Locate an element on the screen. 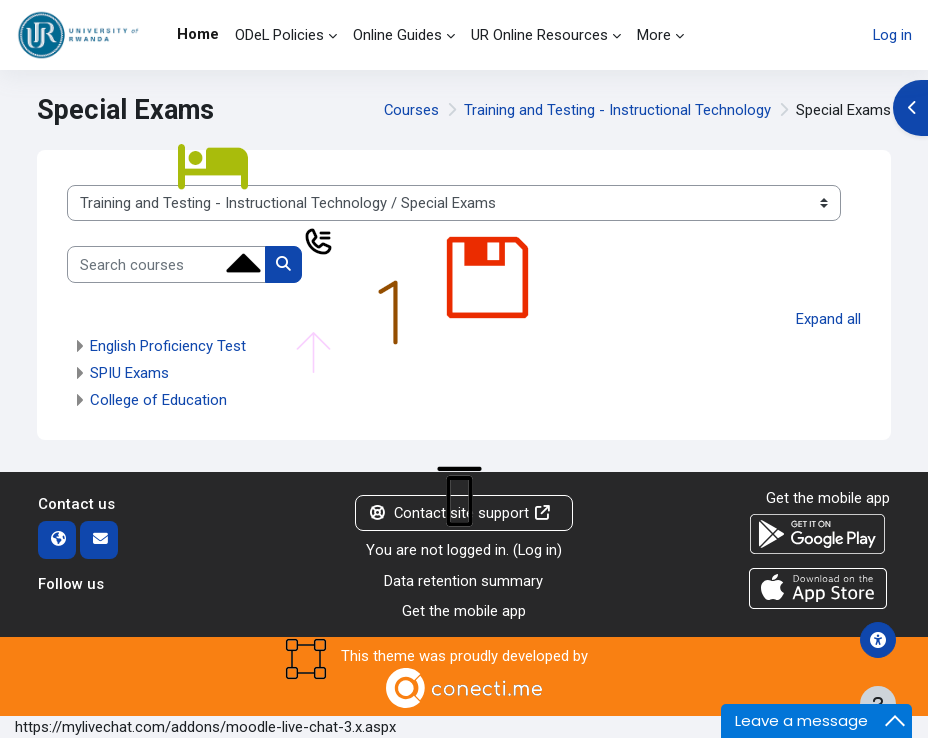  indicates first place or top ranking is located at coordinates (392, 312).